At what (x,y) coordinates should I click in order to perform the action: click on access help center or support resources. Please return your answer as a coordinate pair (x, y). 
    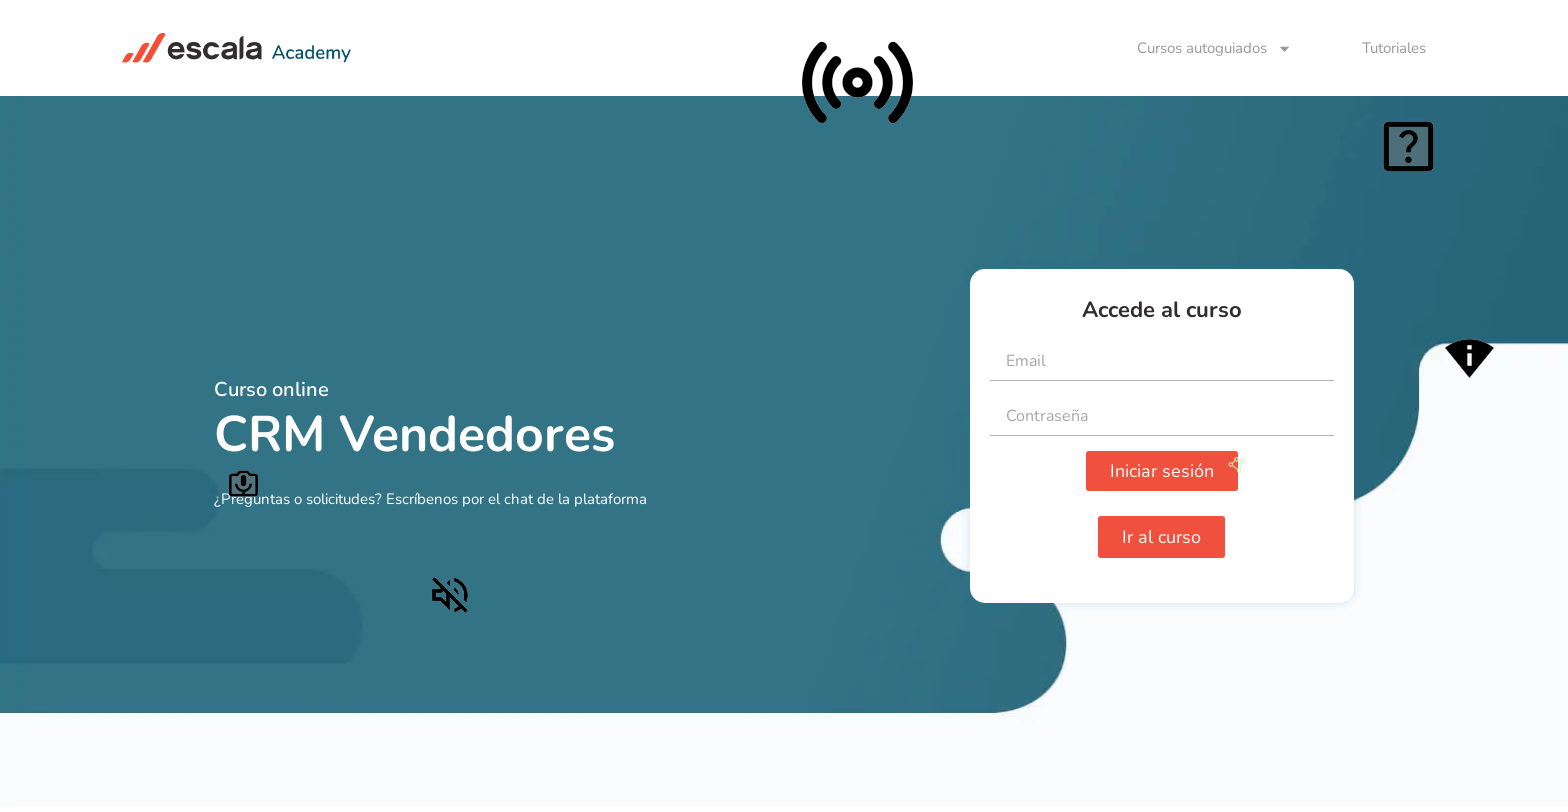
    Looking at the image, I should click on (1408, 146).